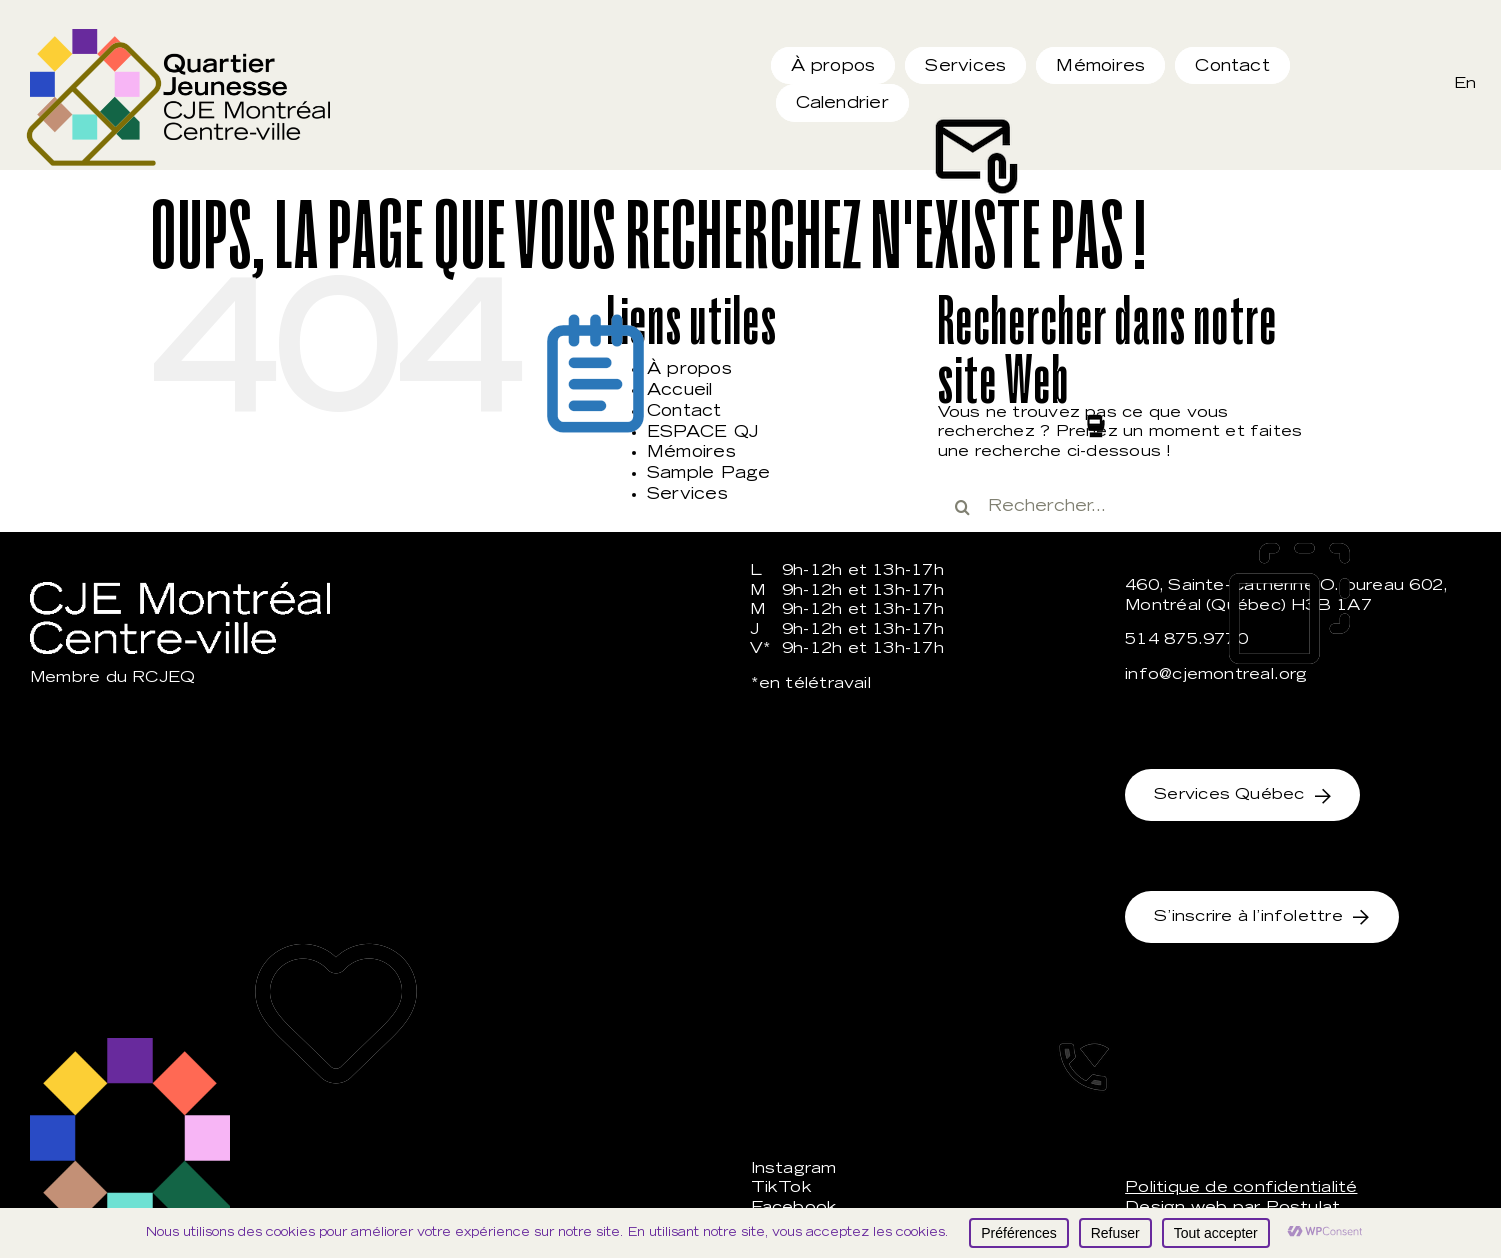 Image resolution: width=1501 pixels, height=1258 pixels. What do you see at coordinates (1096, 426) in the screenshot?
I see `access MMA or boxing-related content` at bounding box center [1096, 426].